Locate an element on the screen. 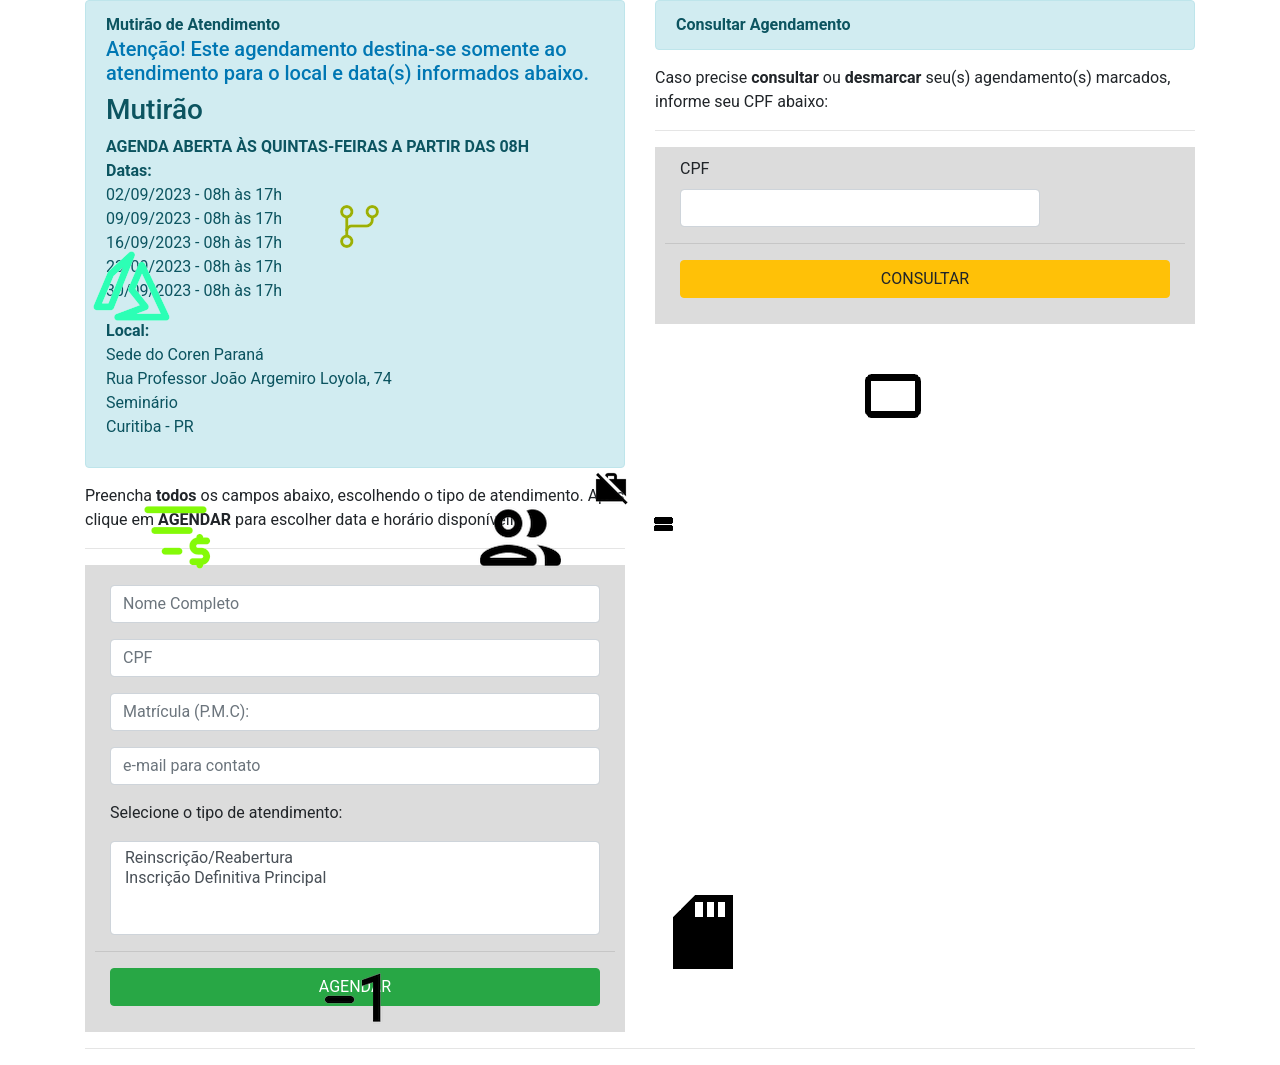 The image size is (1280, 1065). switch to stream or list view is located at coordinates (663, 525).